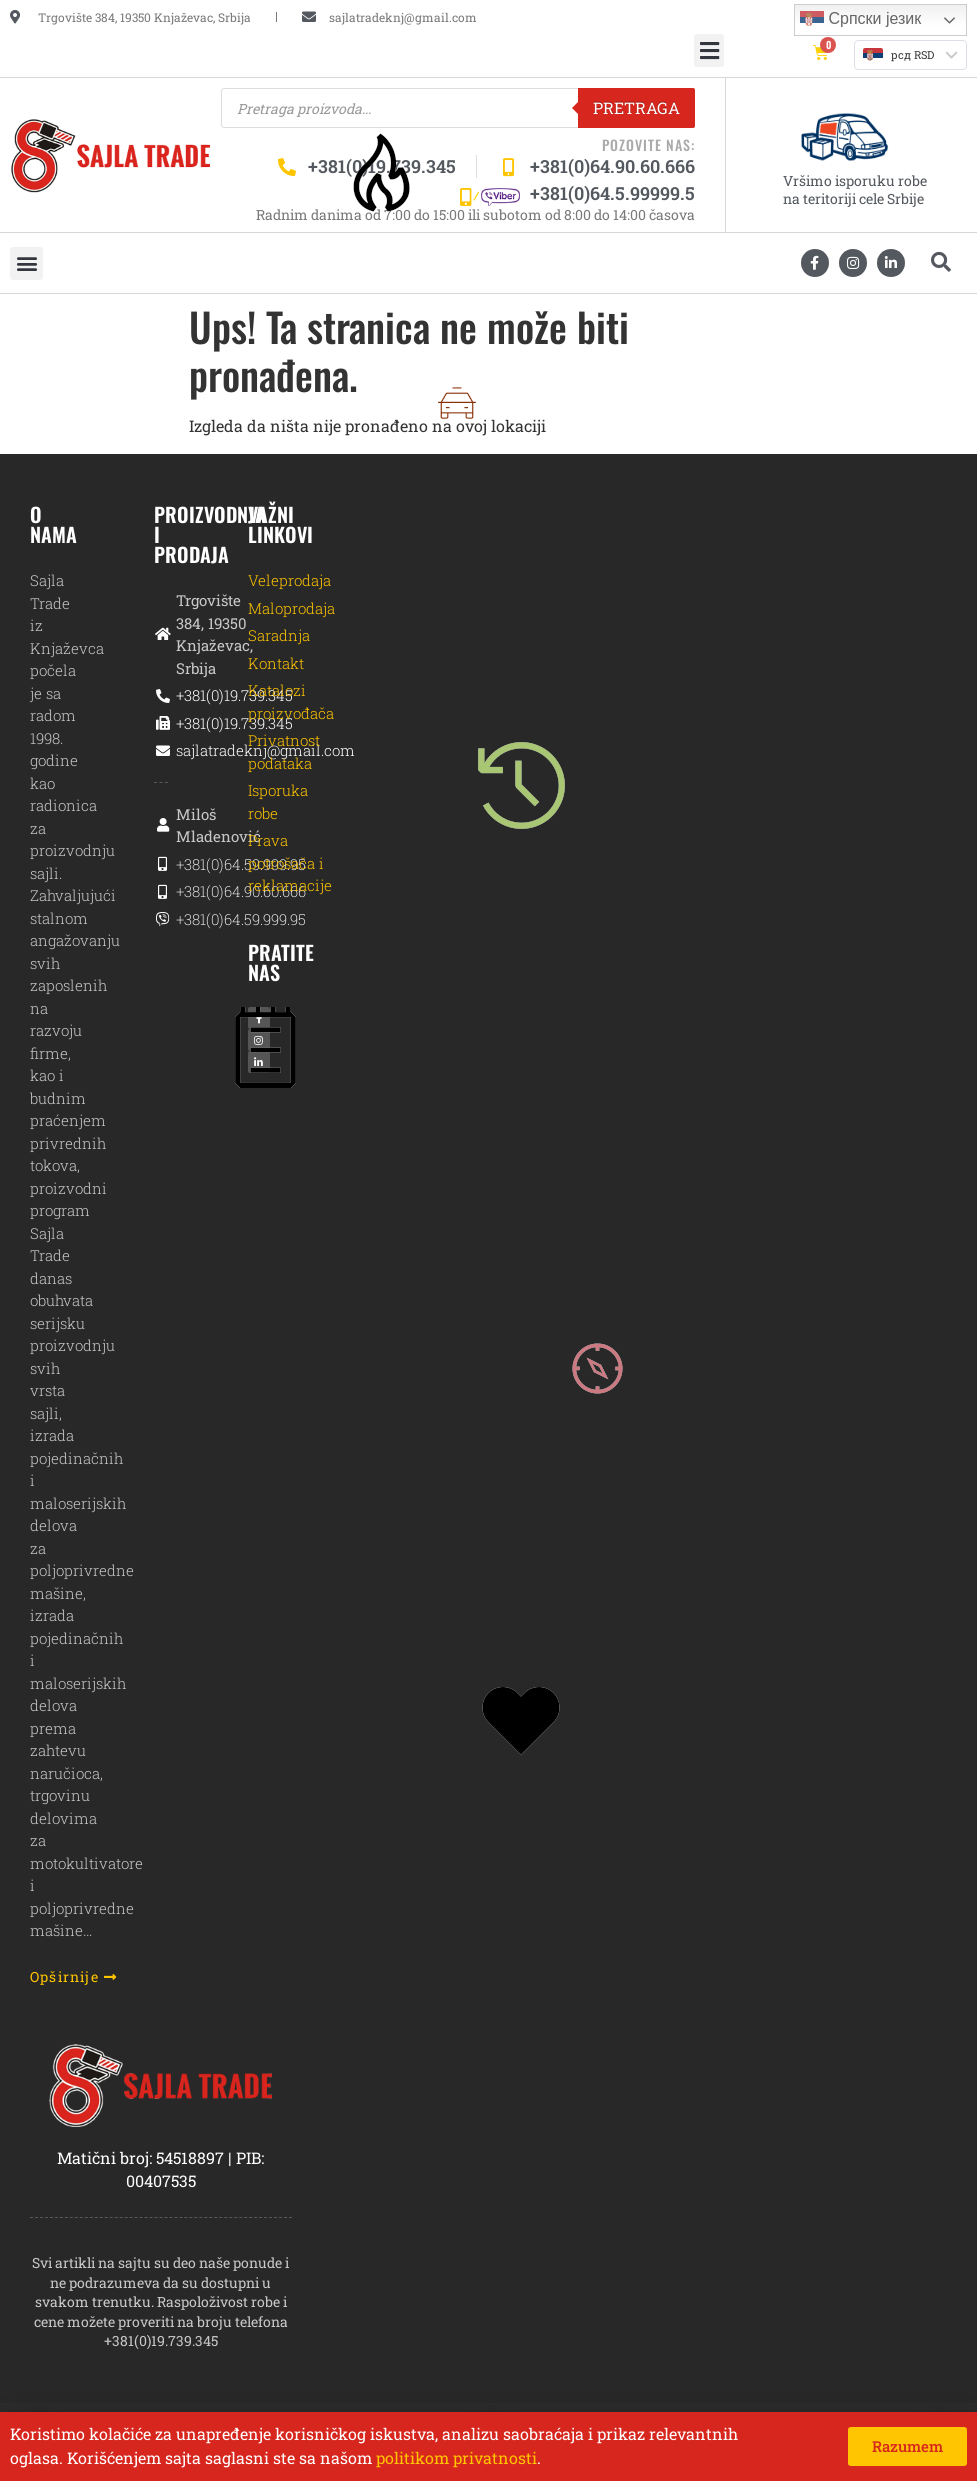 This screenshot has height=2481, width=977. Describe the element at coordinates (521, 1720) in the screenshot. I see `indicates a favorited or liked item` at that location.